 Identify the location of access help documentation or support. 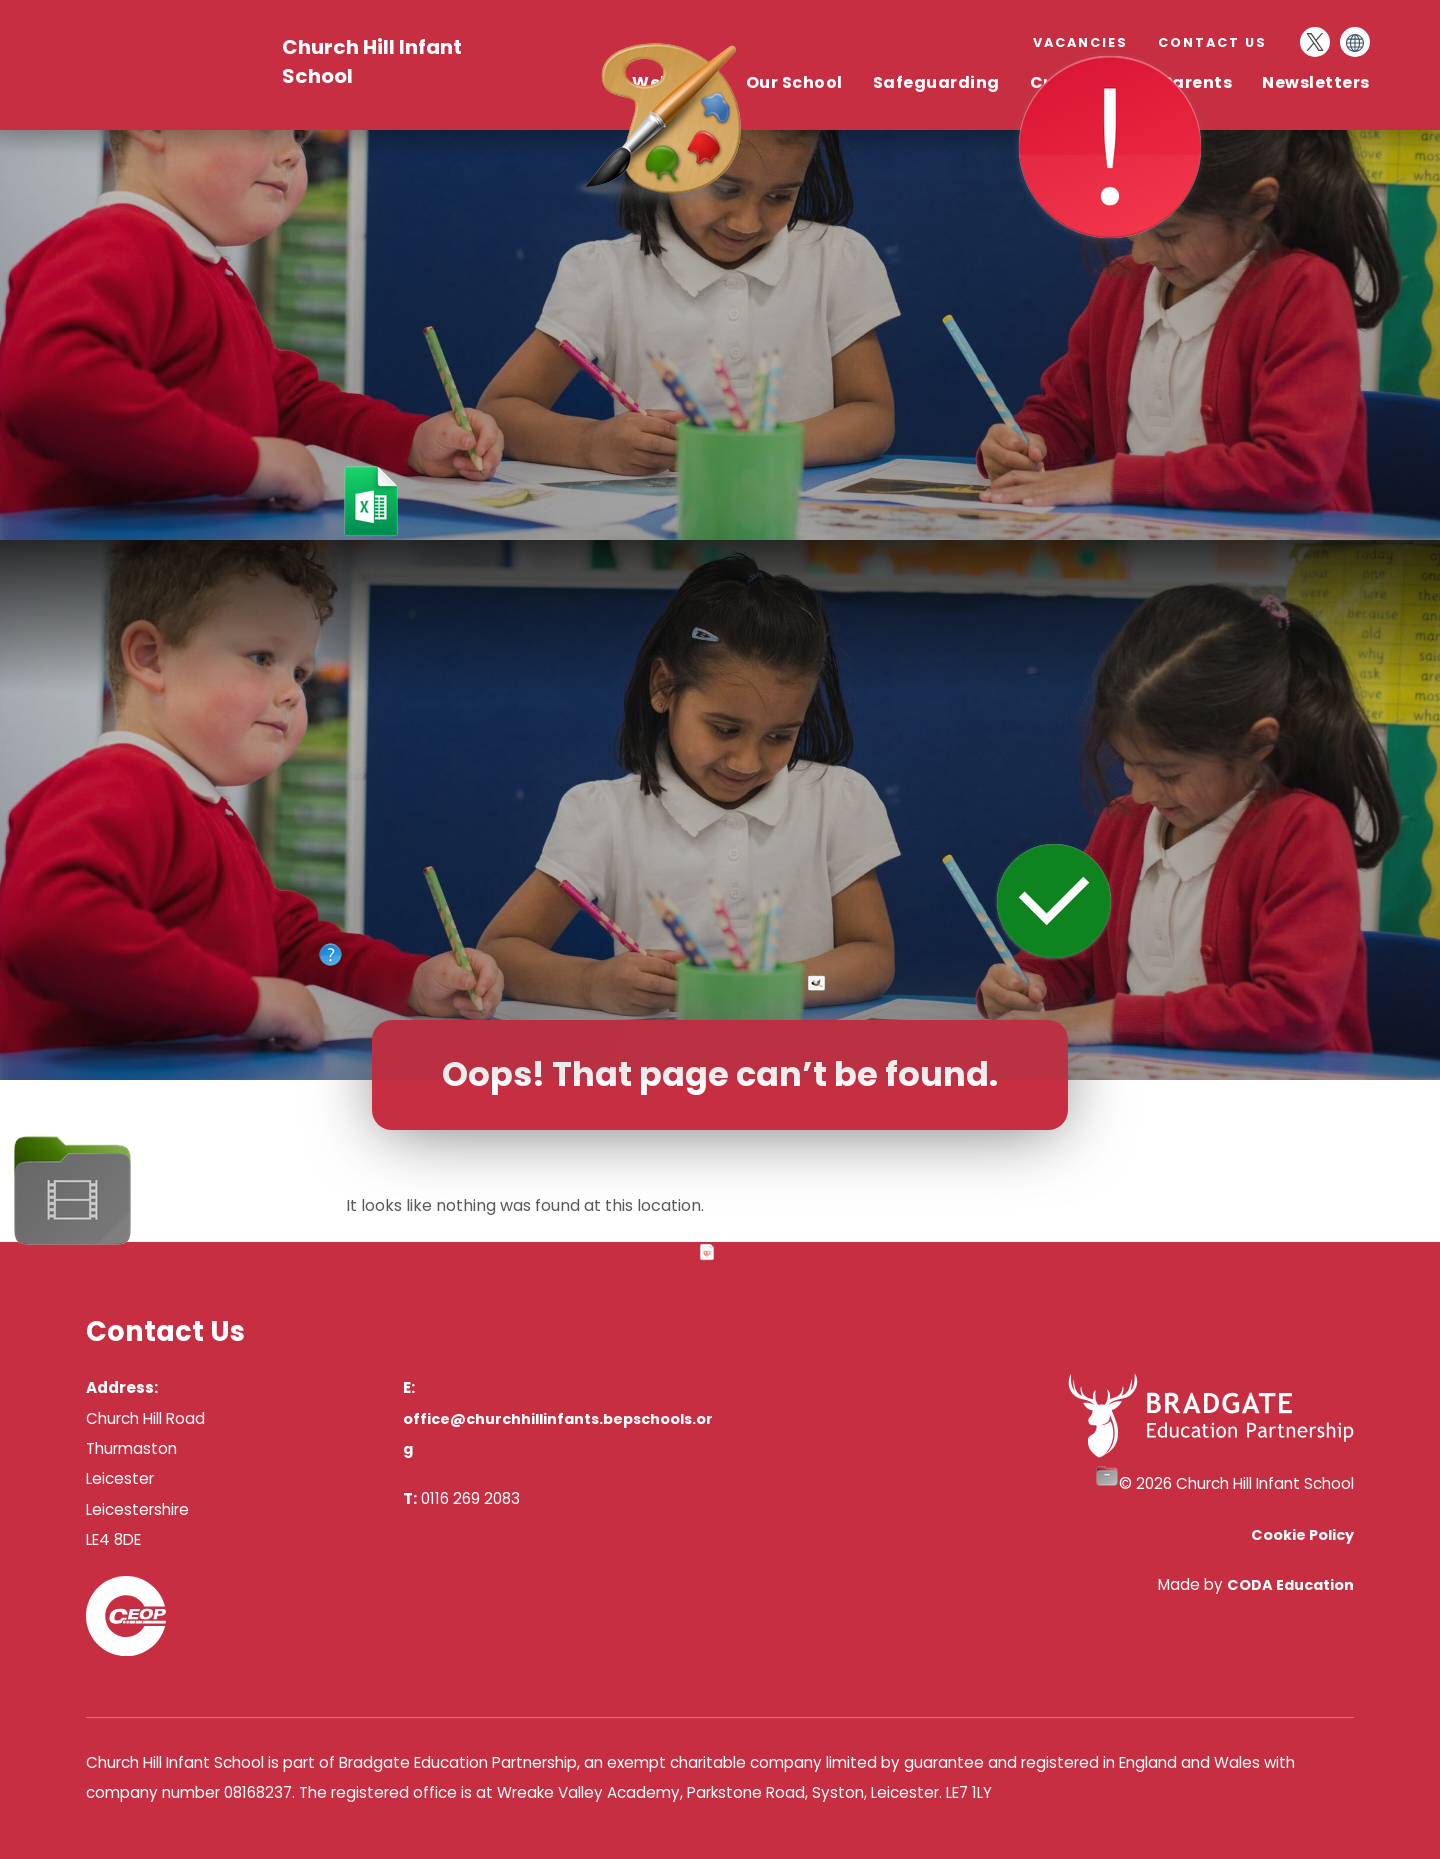
(330, 954).